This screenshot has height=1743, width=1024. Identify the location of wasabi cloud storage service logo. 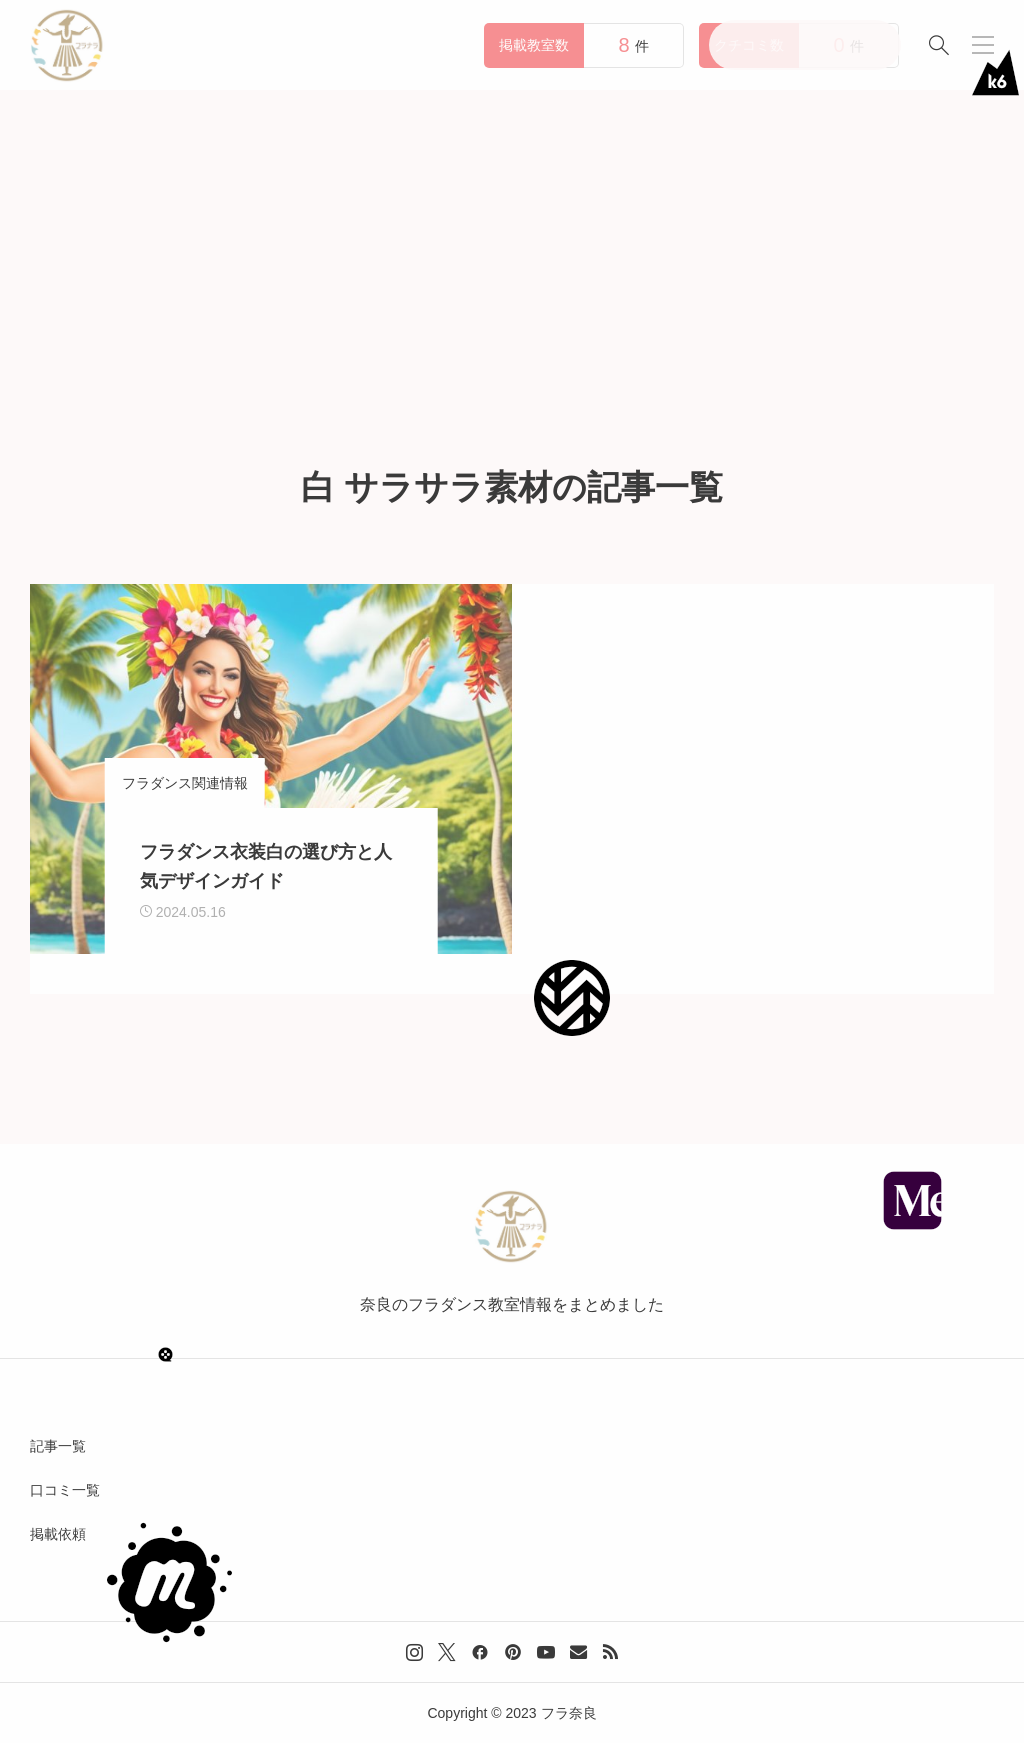
(572, 998).